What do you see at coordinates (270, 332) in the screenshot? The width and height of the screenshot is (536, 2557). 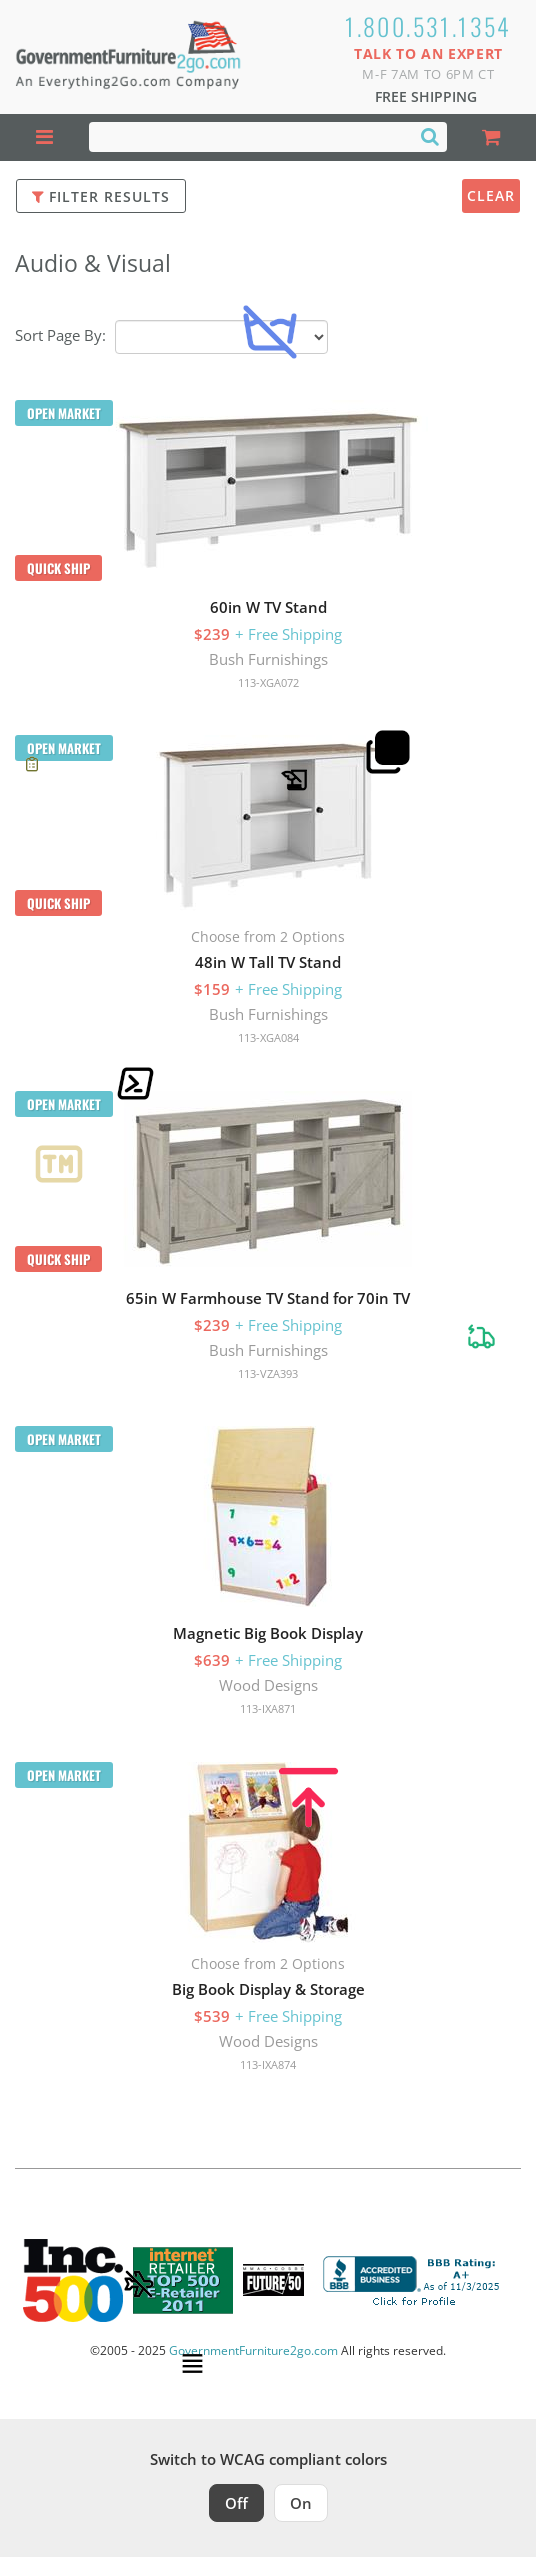 I see `do not wash or laundry not available` at bounding box center [270, 332].